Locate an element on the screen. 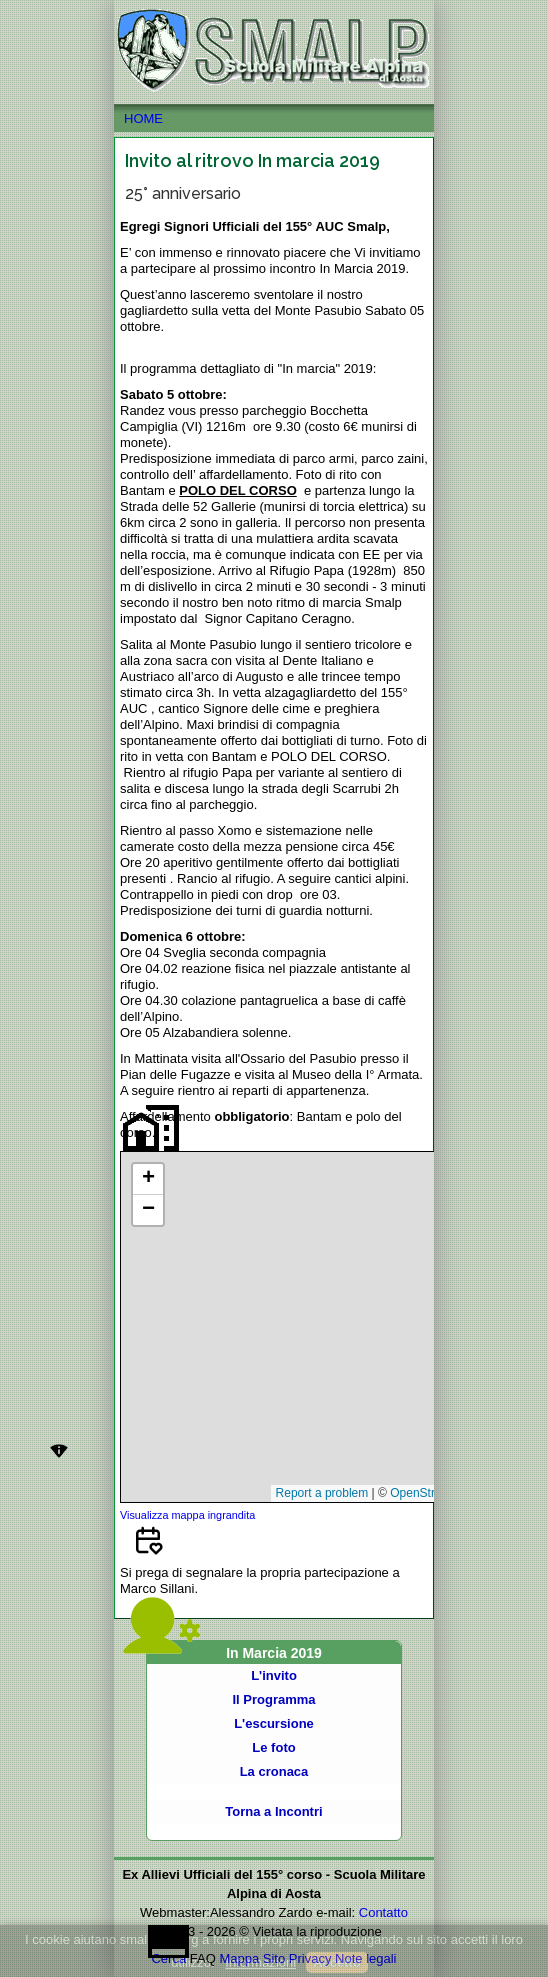  view favorite or loved events is located at coordinates (148, 1540).